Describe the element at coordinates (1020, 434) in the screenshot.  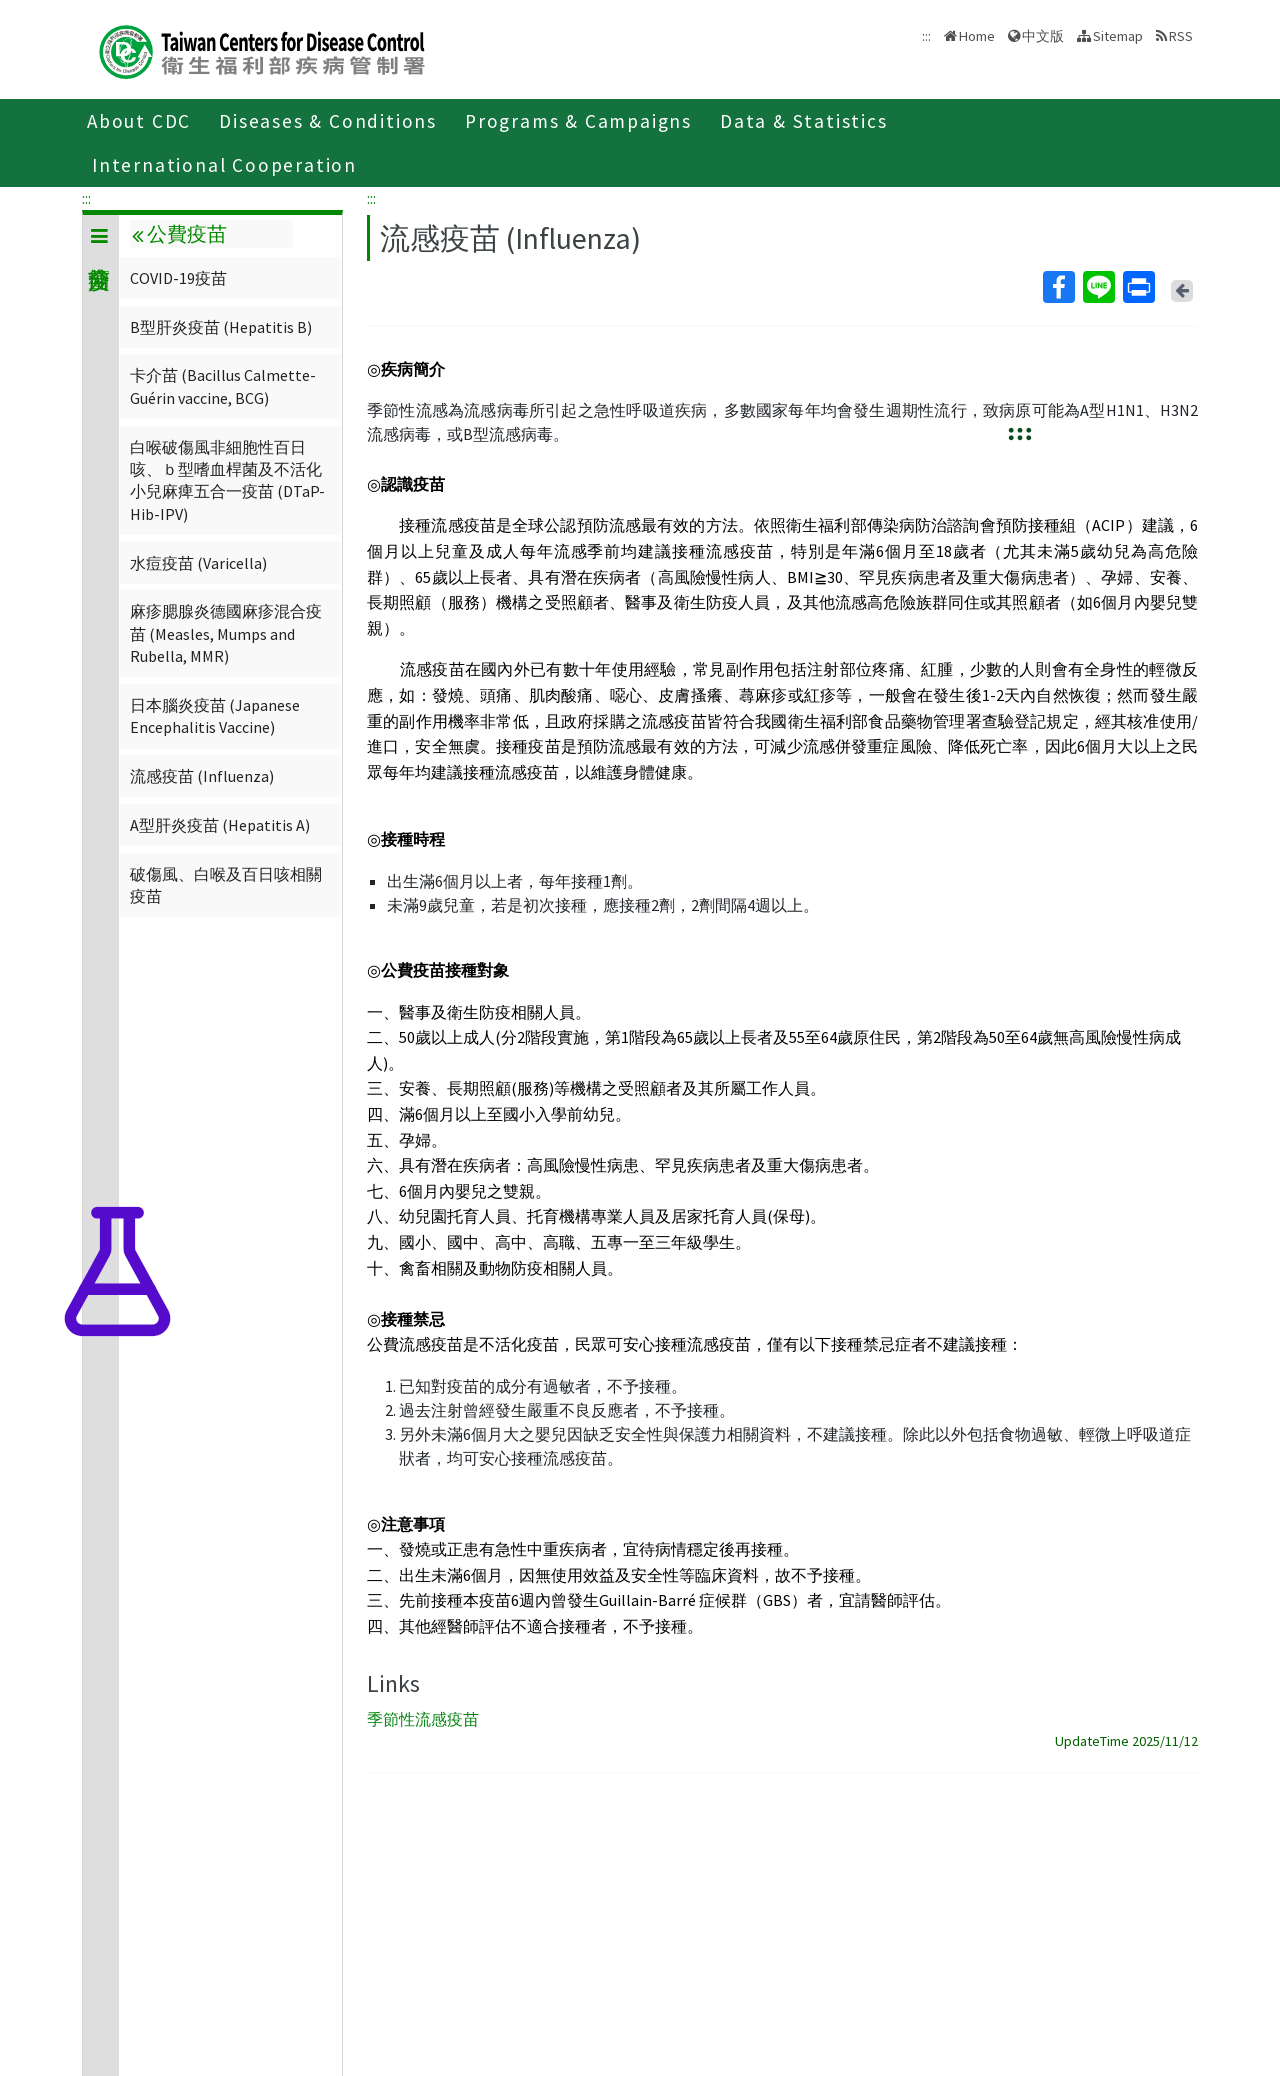
I see `drag to reorder or rearrange items` at that location.